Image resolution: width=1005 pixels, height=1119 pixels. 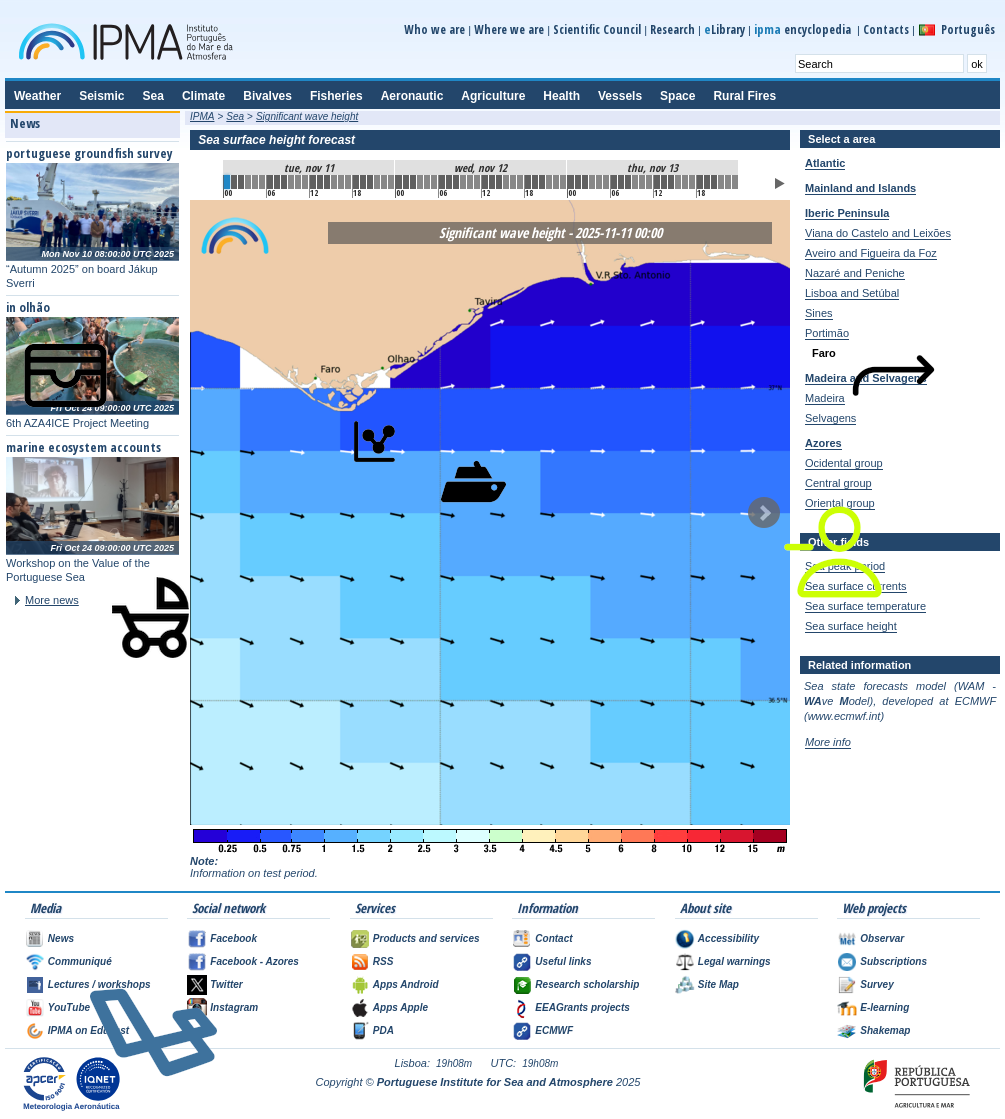 I want to click on forward or share this item, so click(x=893, y=375).